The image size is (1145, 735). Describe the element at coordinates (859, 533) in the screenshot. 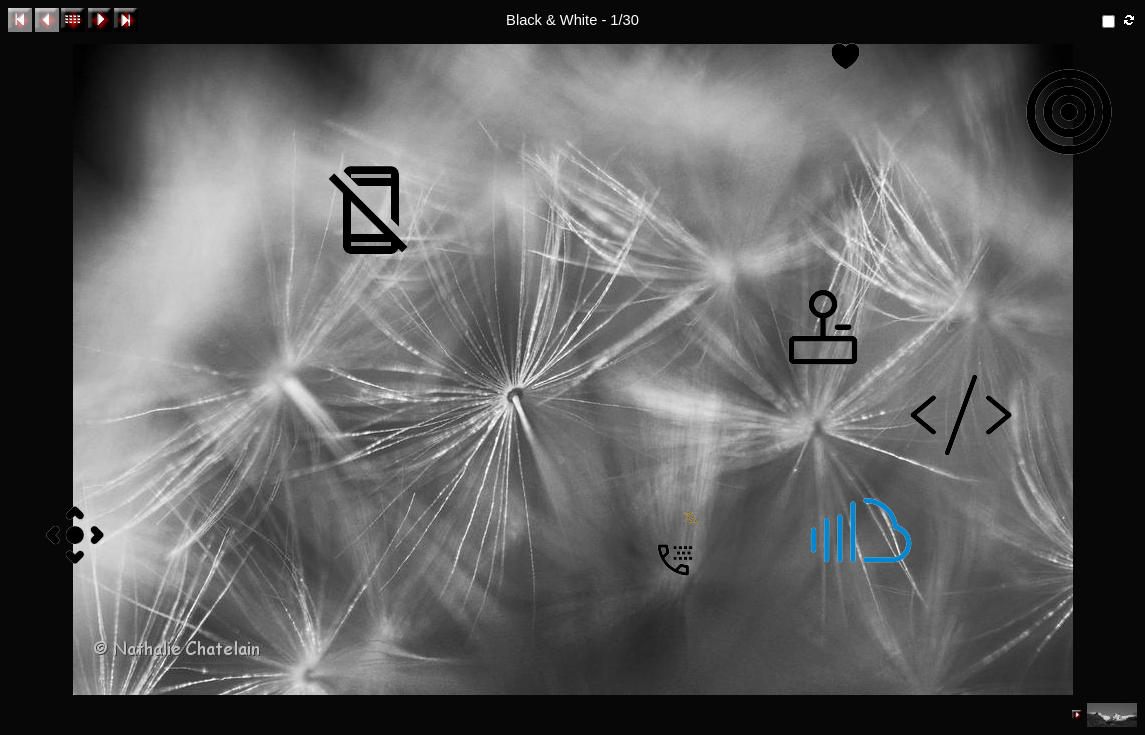

I see `open SoundCloud app` at that location.